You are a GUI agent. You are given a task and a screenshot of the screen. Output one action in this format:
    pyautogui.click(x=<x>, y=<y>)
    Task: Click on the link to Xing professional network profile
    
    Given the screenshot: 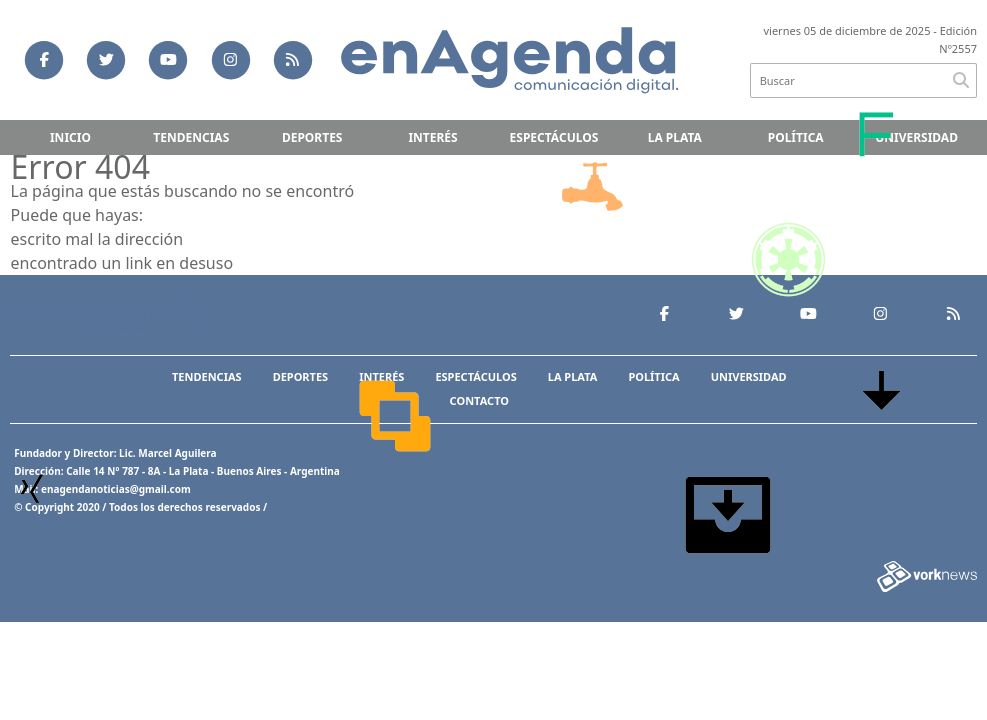 What is the action you would take?
    pyautogui.click(x=30, y=487)
    